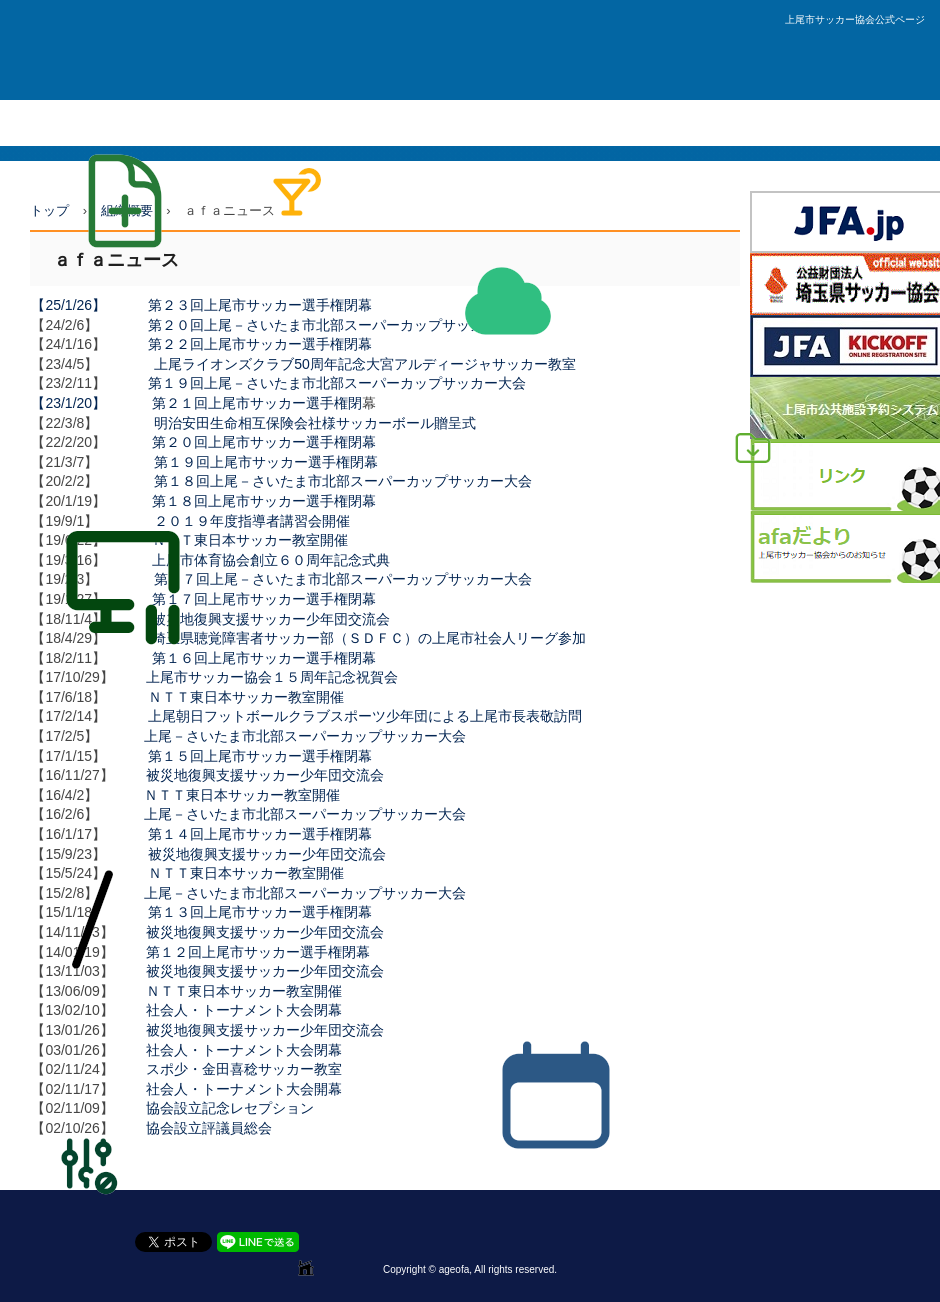 The height and width of the screenshot is (1302, 940). Describe the element at coordinates (556, 1095) in the screenshot. I see `view calendar or schedule` at that location.